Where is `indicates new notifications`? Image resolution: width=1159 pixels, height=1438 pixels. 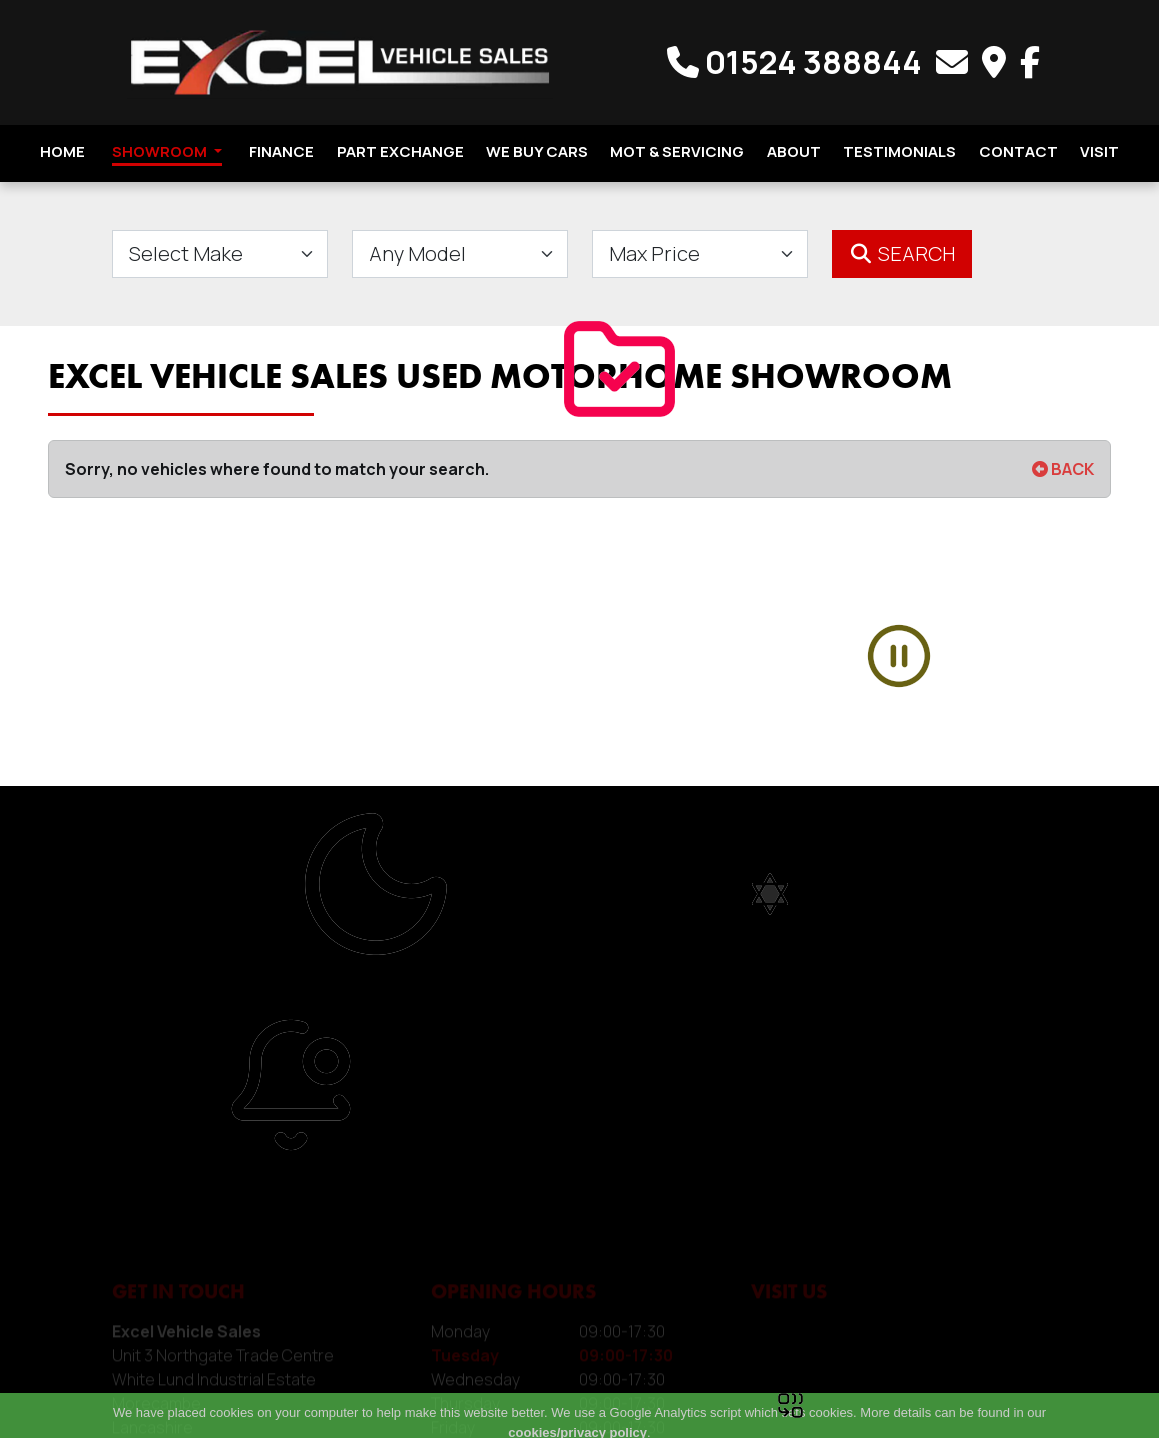
indicates new notifications is located at coordinates (291, 1085).